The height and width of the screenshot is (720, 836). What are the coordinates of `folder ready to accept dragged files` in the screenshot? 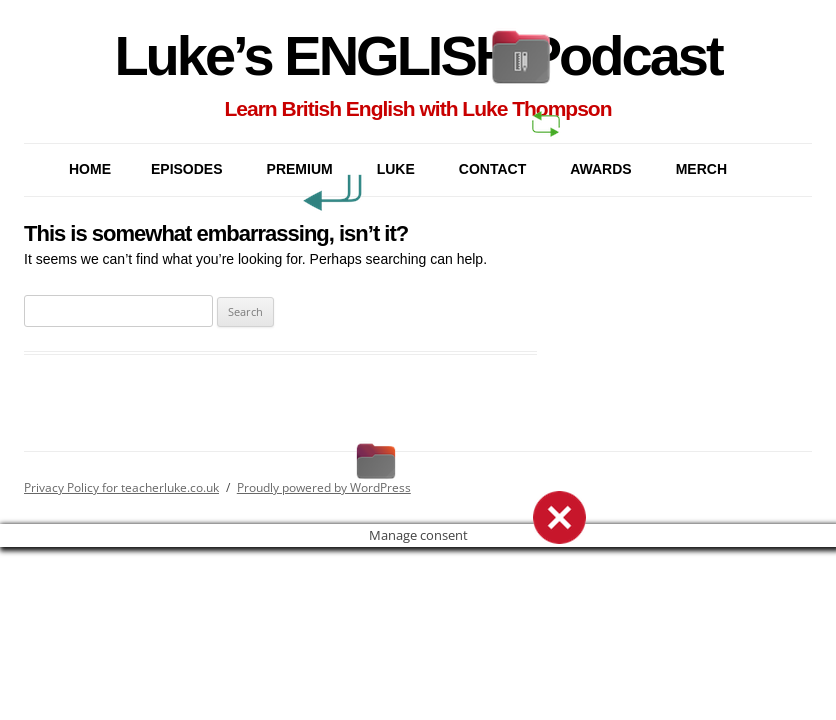 It's located at (376, 461).